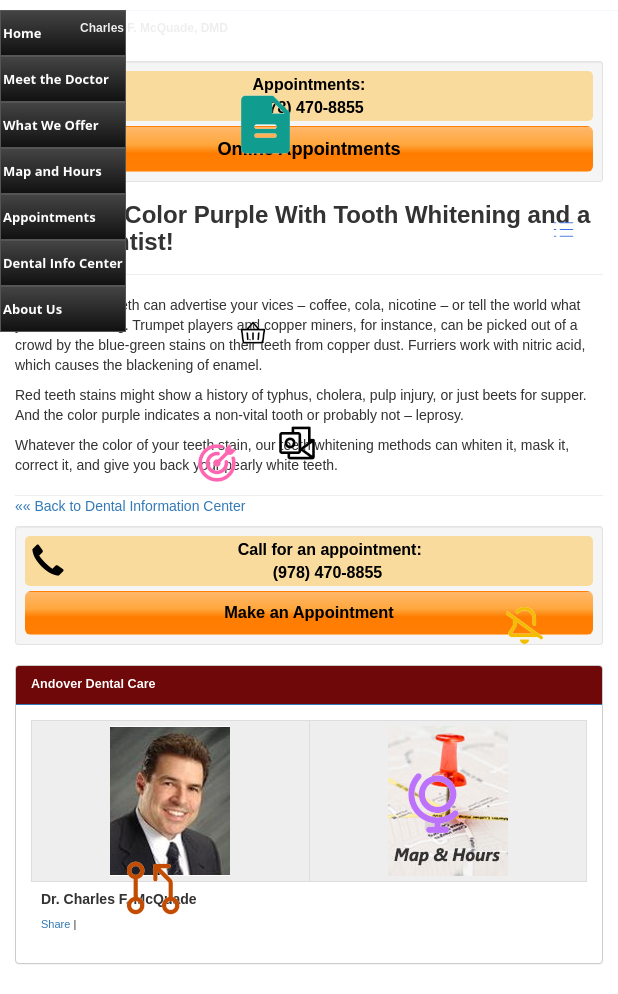 Image resolution: width=618 pixels, height=994 pixels. Describe the element at coordinates (217, 463) in the screenshot. I see `view project goals or milestones` at that location.